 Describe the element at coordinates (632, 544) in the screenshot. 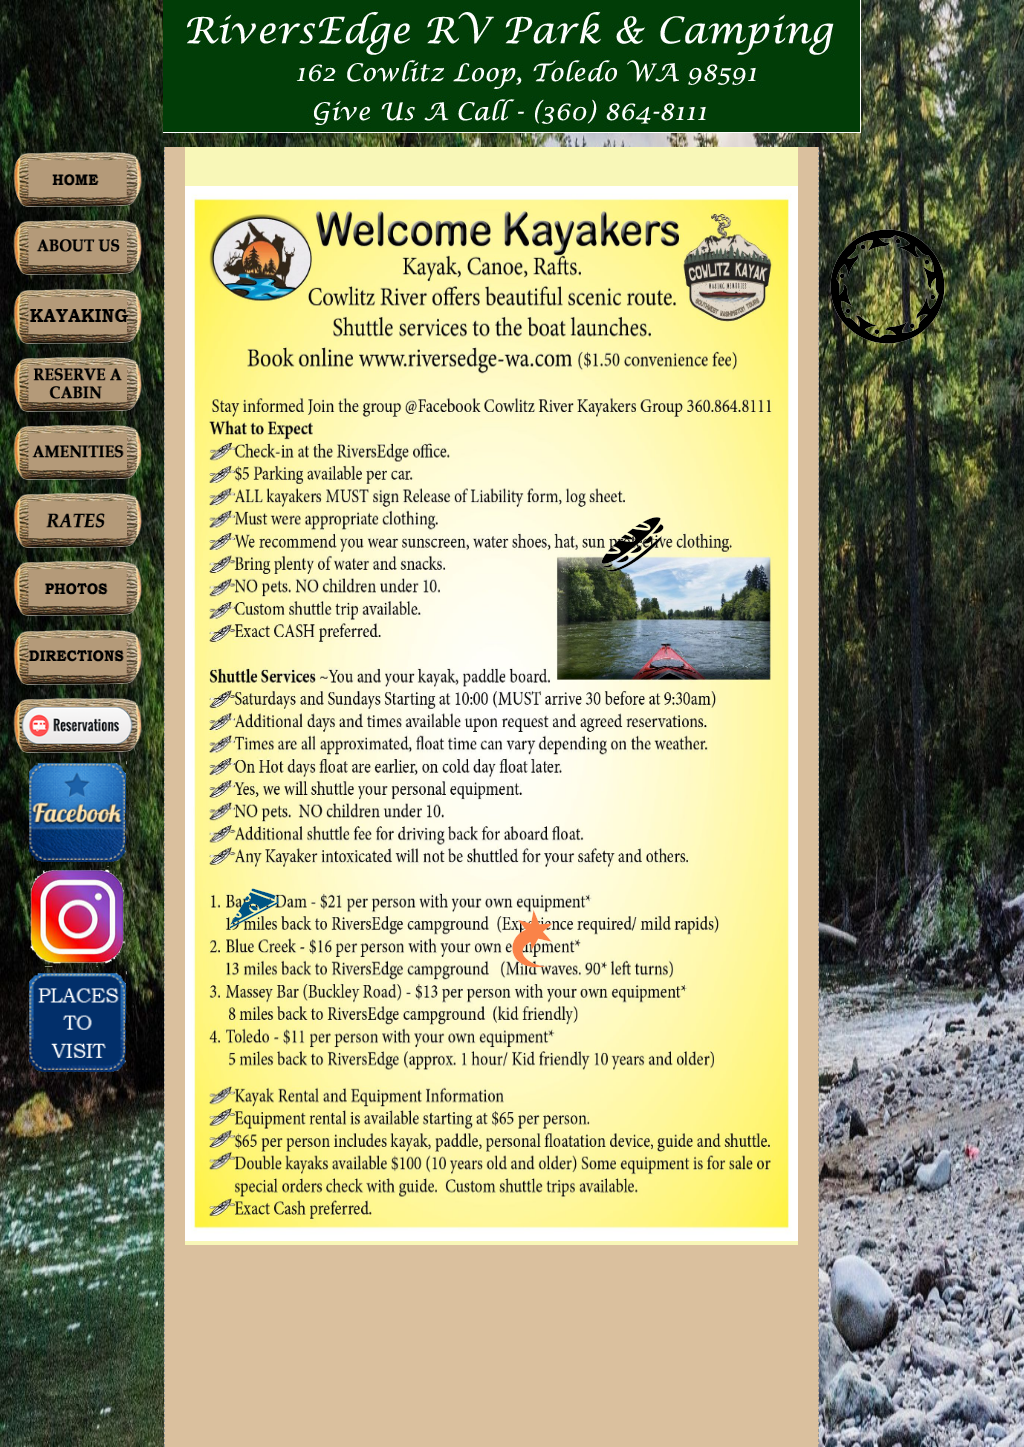

I see `access food or dining options` at that location.